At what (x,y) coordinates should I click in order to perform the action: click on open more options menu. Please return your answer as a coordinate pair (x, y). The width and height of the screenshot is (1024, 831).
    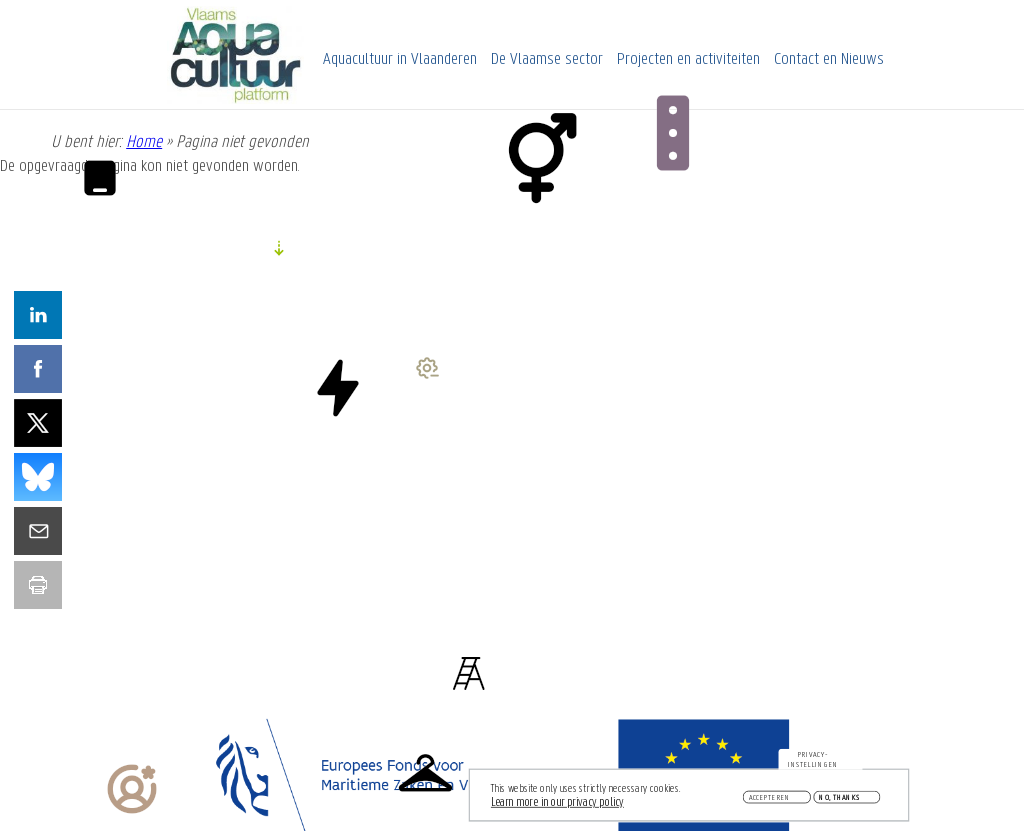
    Looking at the image, I should click on (673, 133).